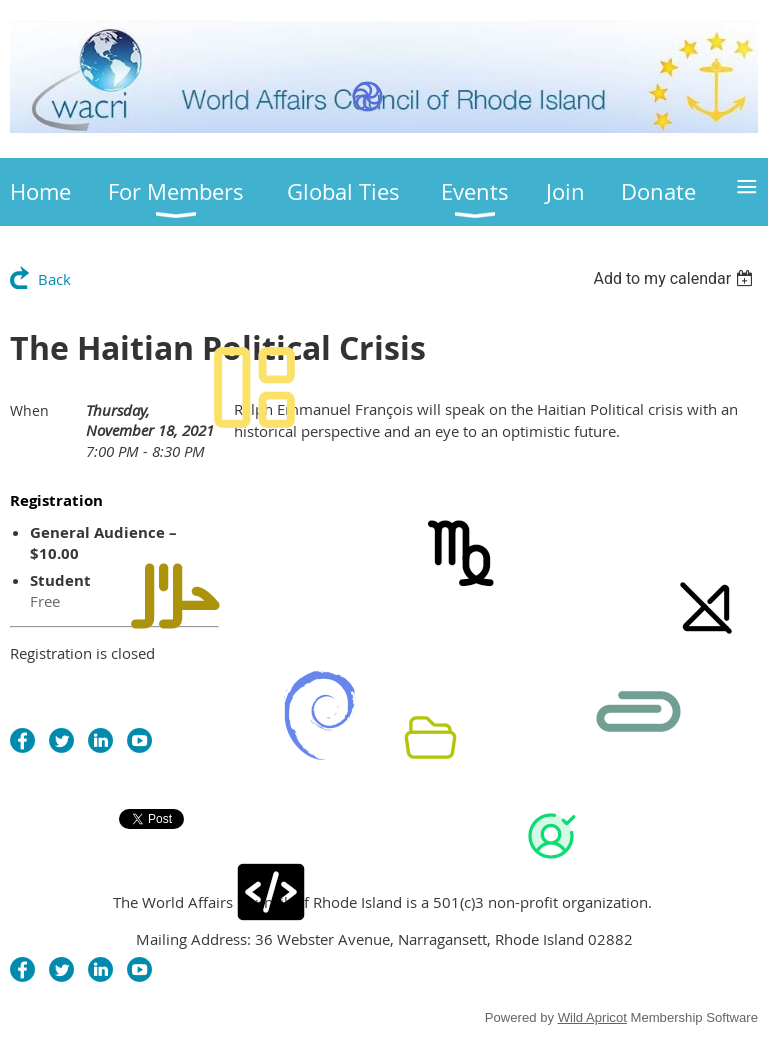  I want to click on indicates content is loading, so click(367, 96).